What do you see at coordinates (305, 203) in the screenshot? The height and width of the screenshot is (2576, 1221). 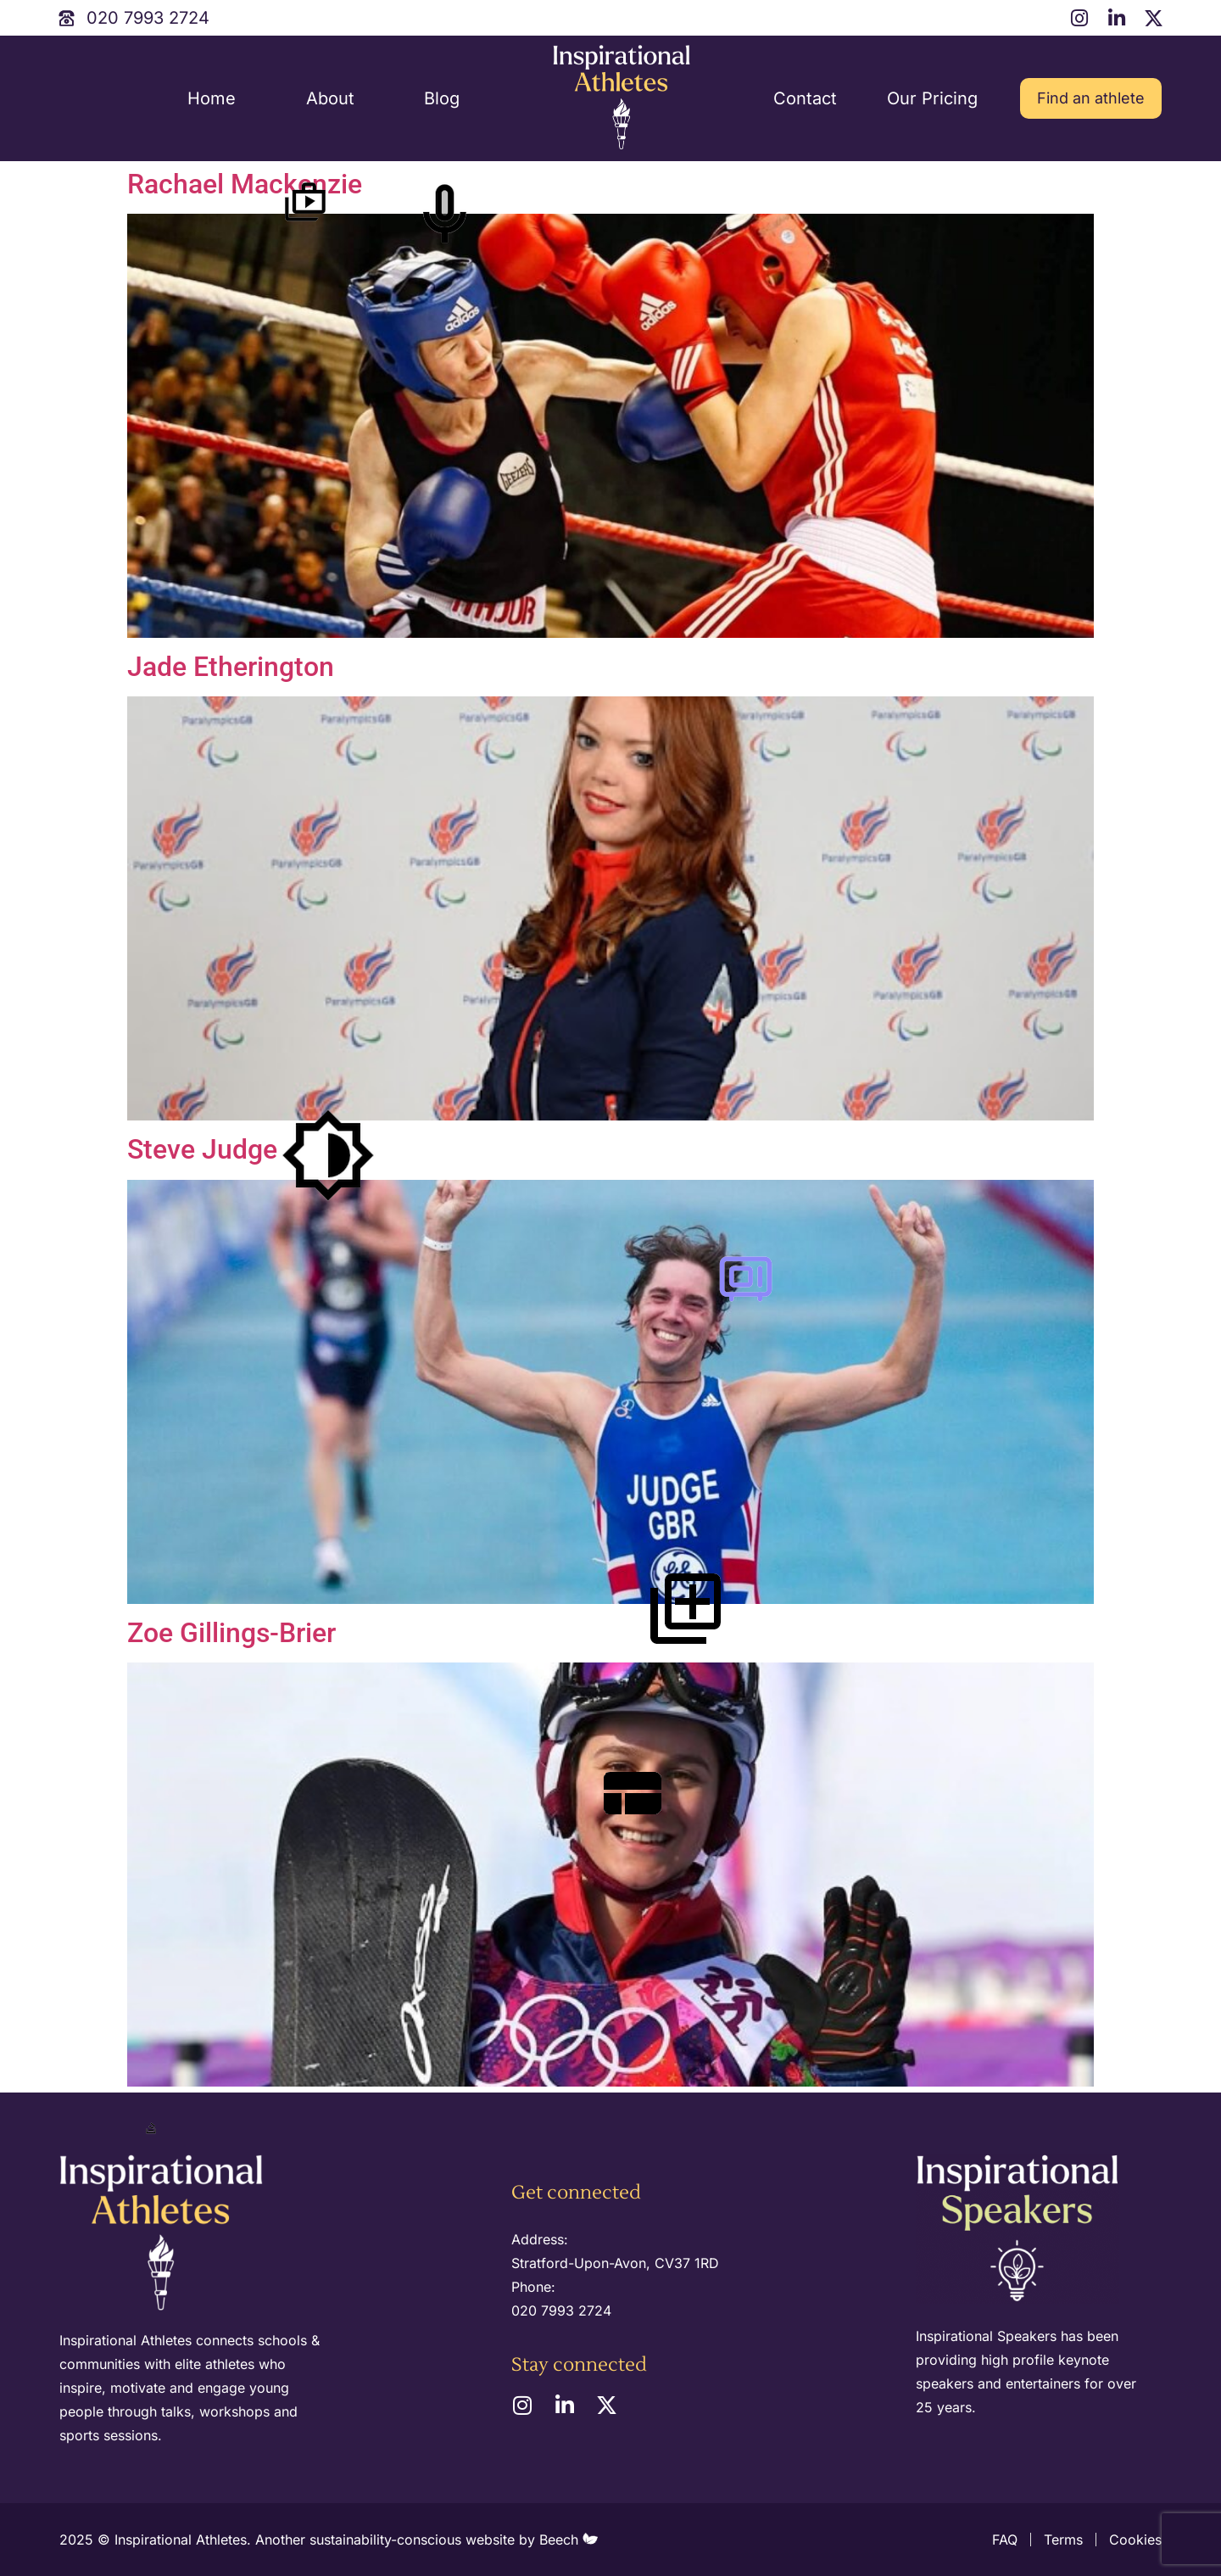 I see `view purchased media or content` at bounding box center [305, 203].